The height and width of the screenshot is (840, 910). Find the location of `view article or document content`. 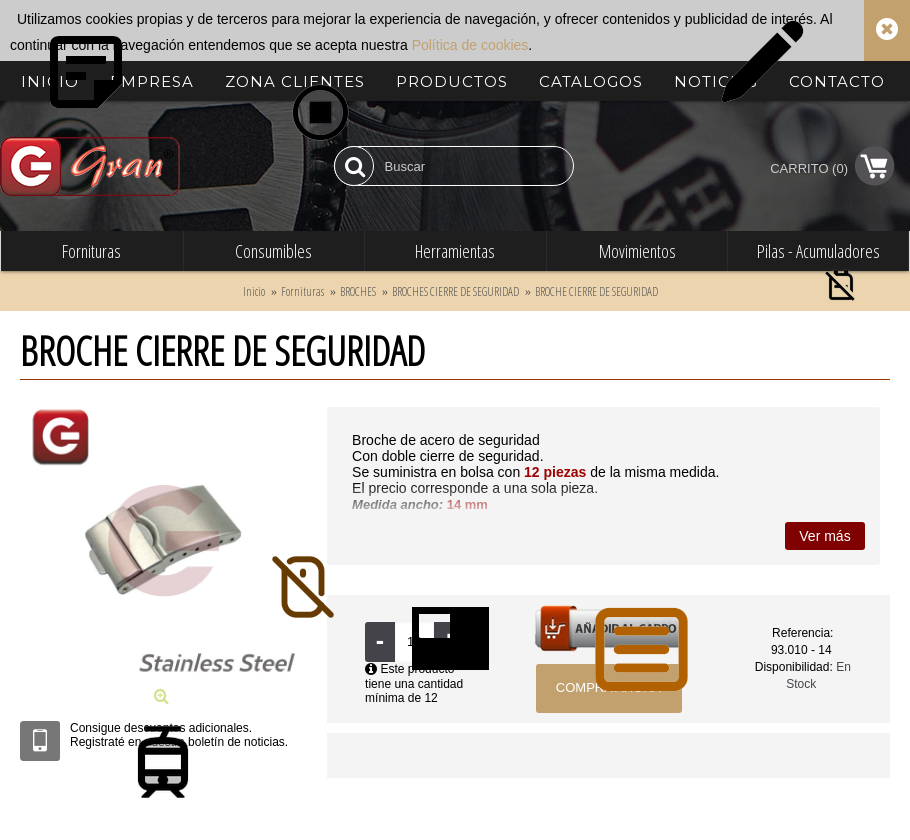

view article or document content is located at coordinates (641, 649).